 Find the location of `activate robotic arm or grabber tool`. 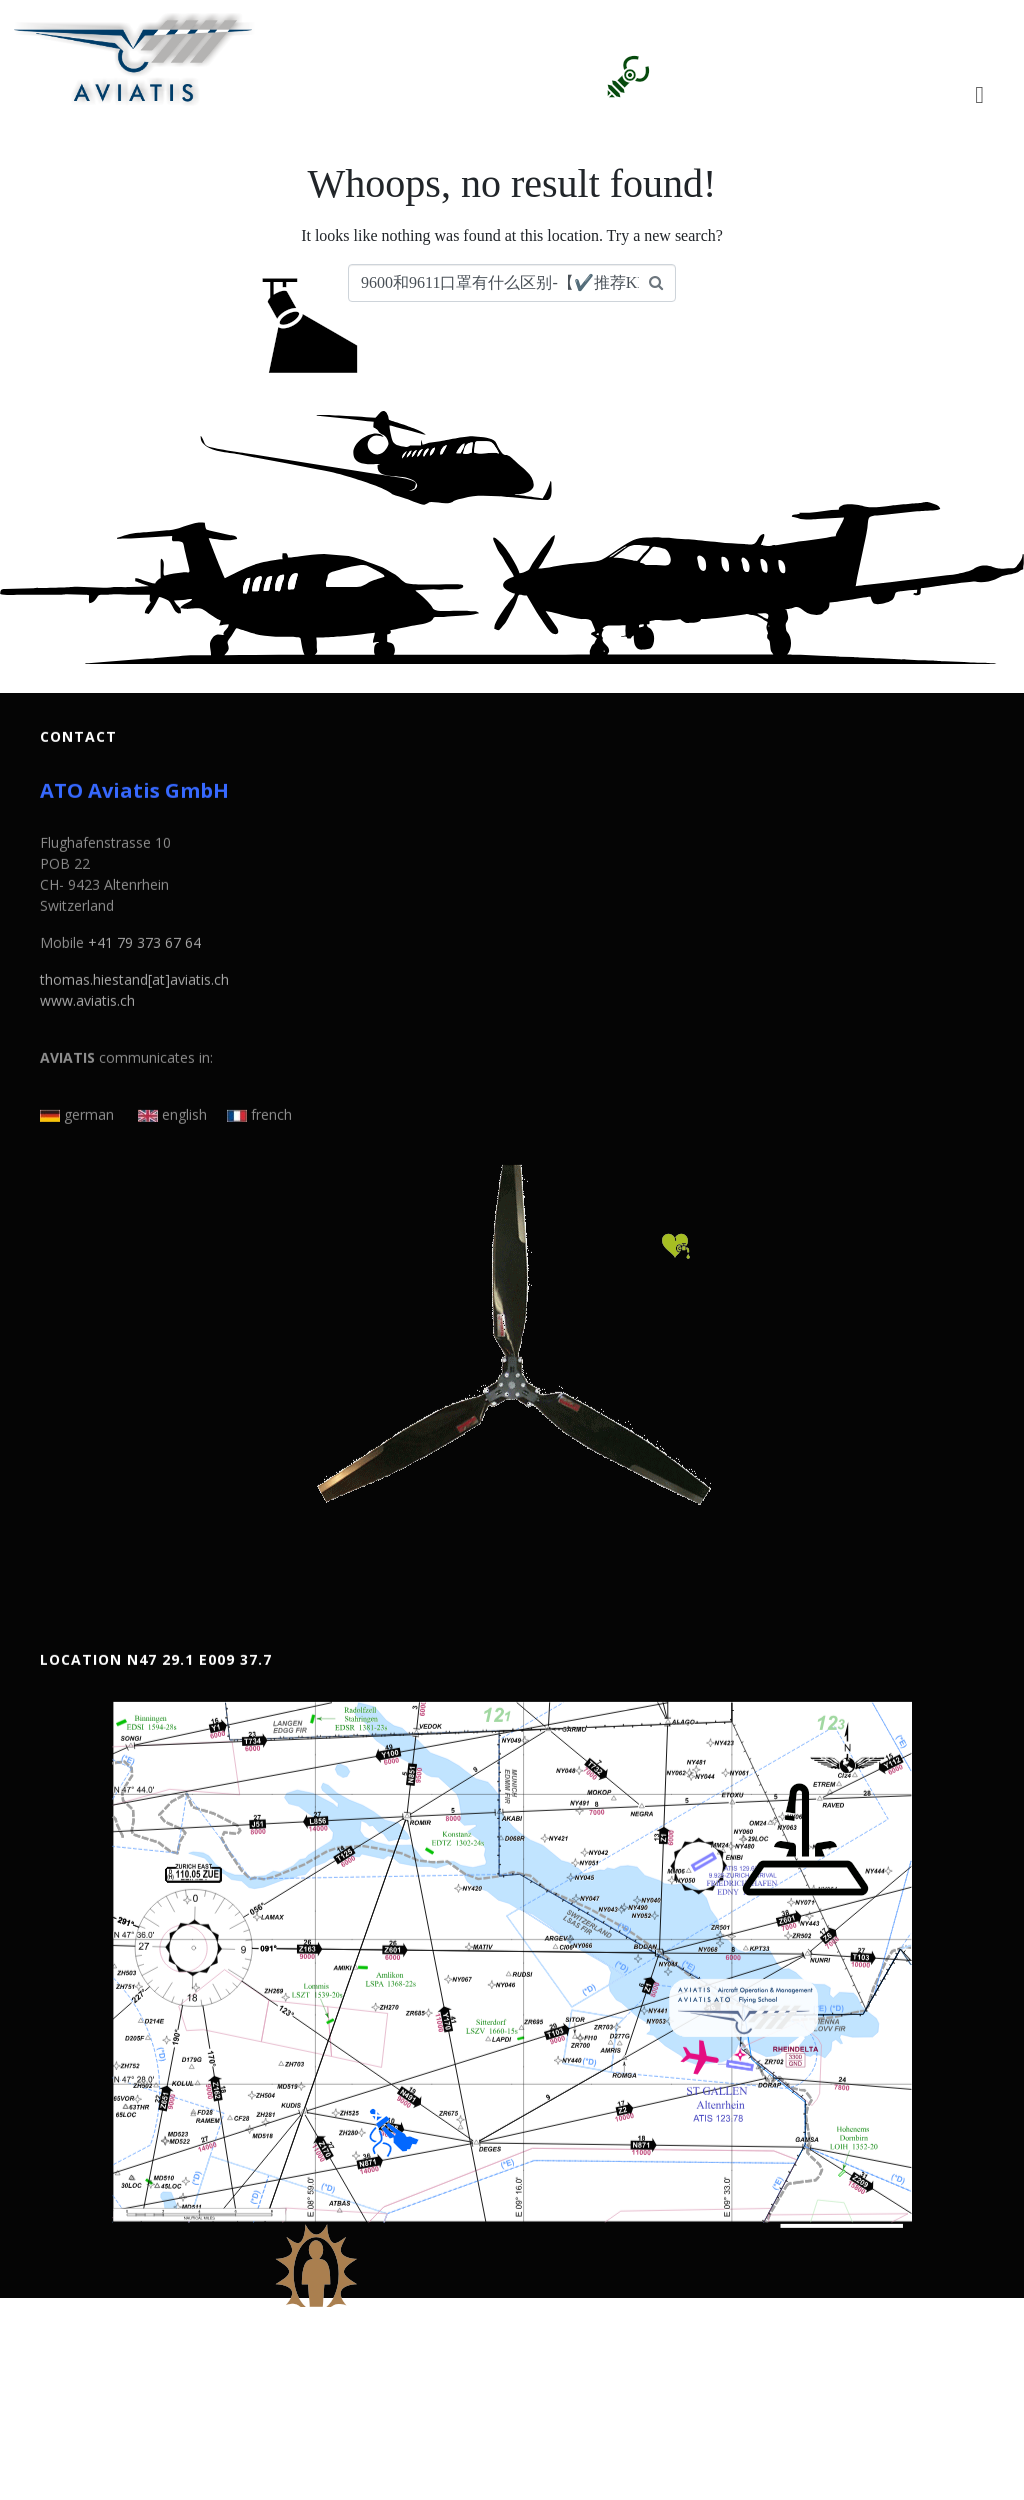

activate robotic arm or grabber tool is located at coordinates (630, 75).